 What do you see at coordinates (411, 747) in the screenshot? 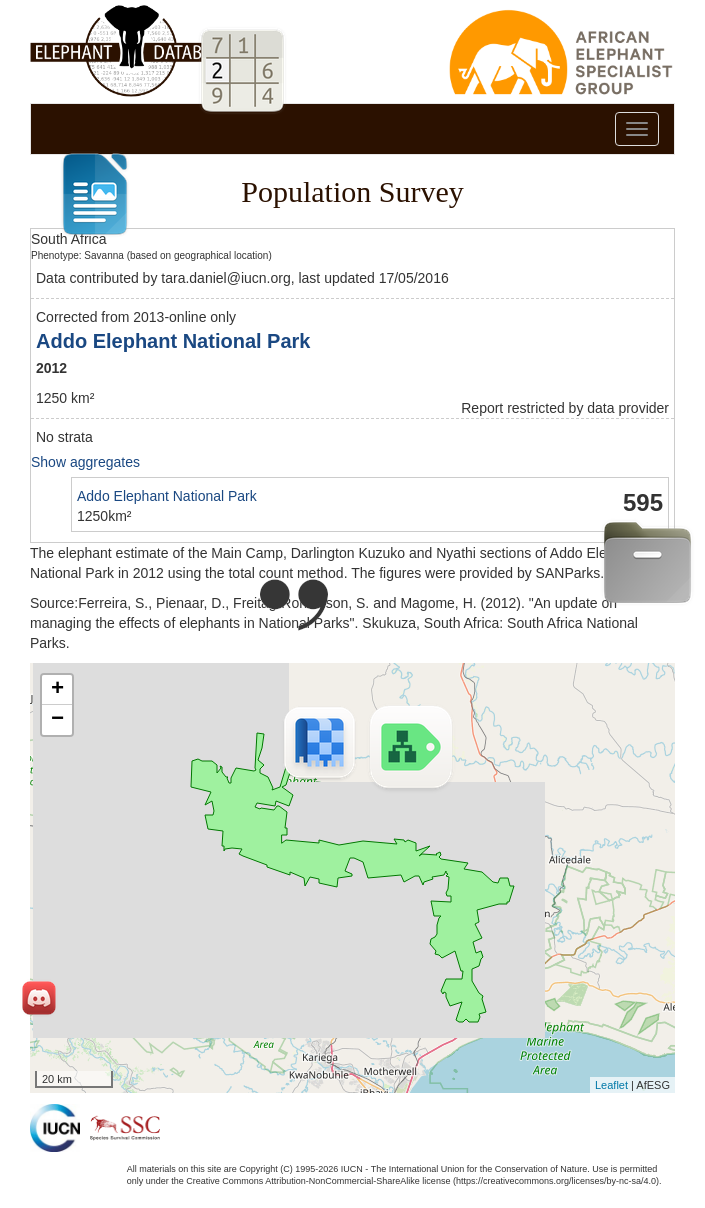
I see `open What IP network utility app` at bounding box center [411, 747].